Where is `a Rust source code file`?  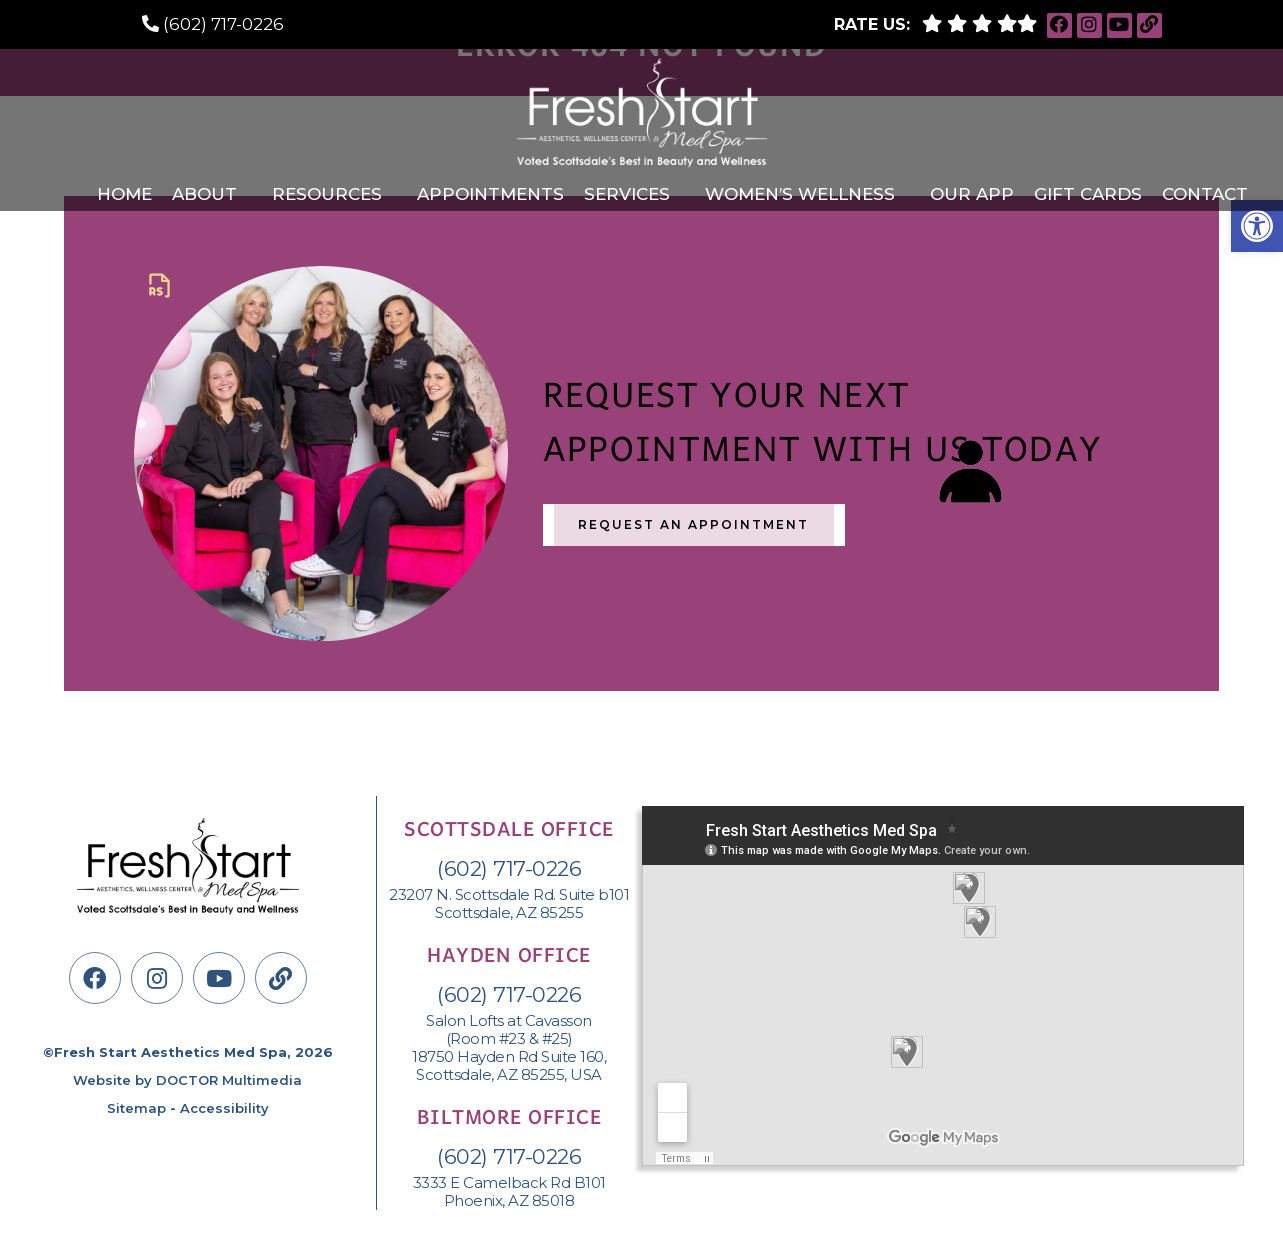
a Rust source code file is located at coordinates (159, 285).